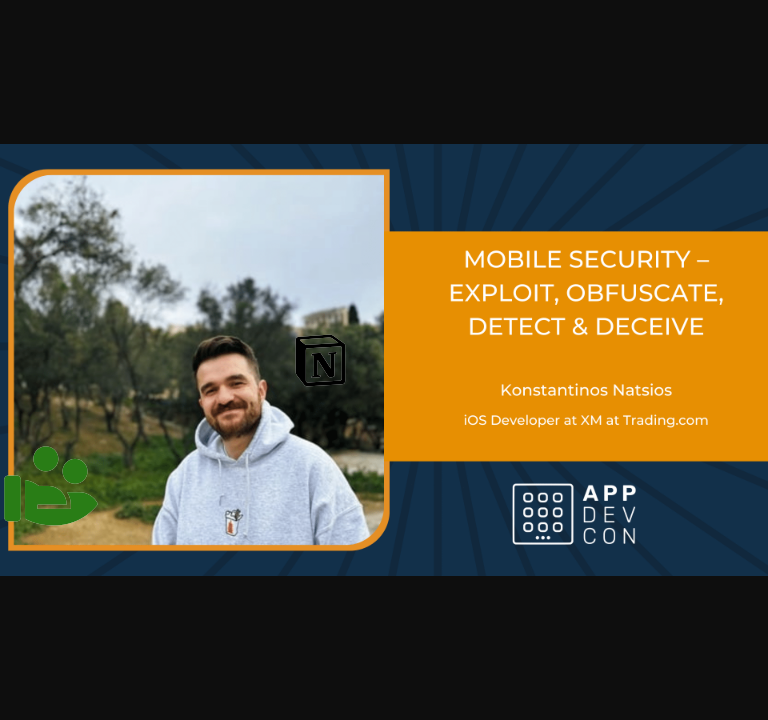 This screenshot has width=768, height=720. I want to click on open Notion app, so click(321, 360).